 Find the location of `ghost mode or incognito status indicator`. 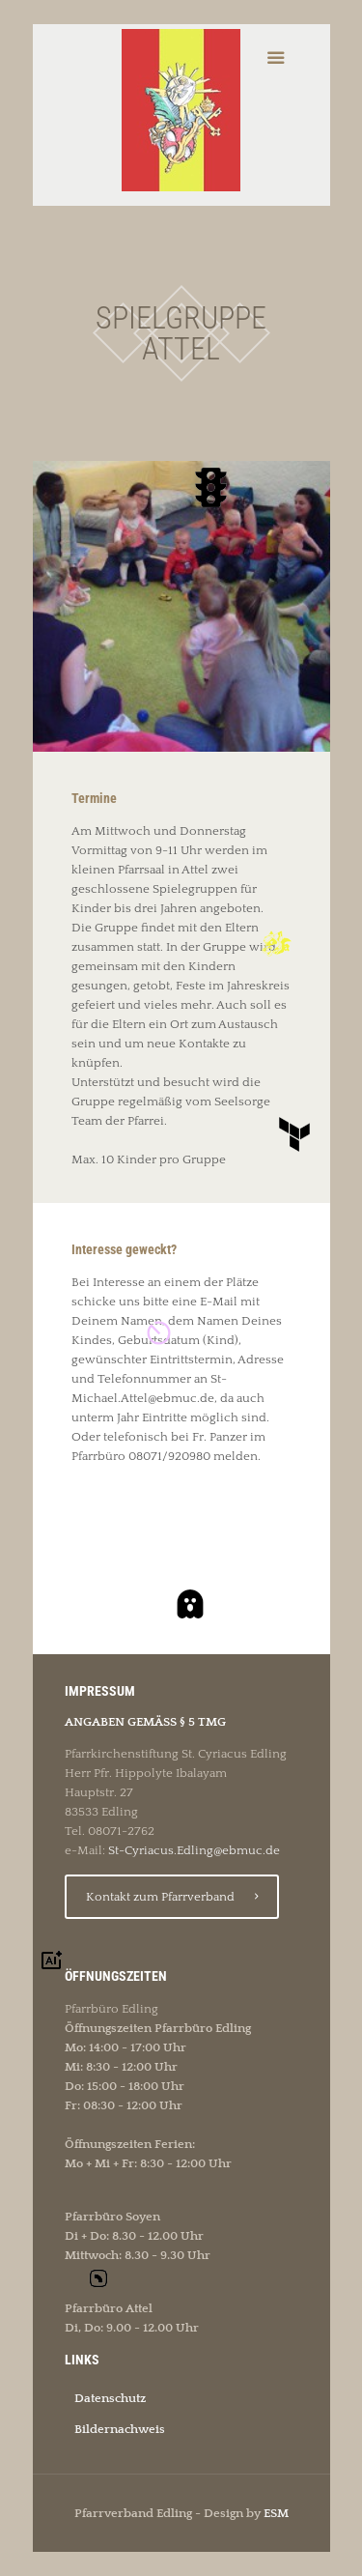

ghost mode or incognito status indicator is located at coordinates (190, 1604).